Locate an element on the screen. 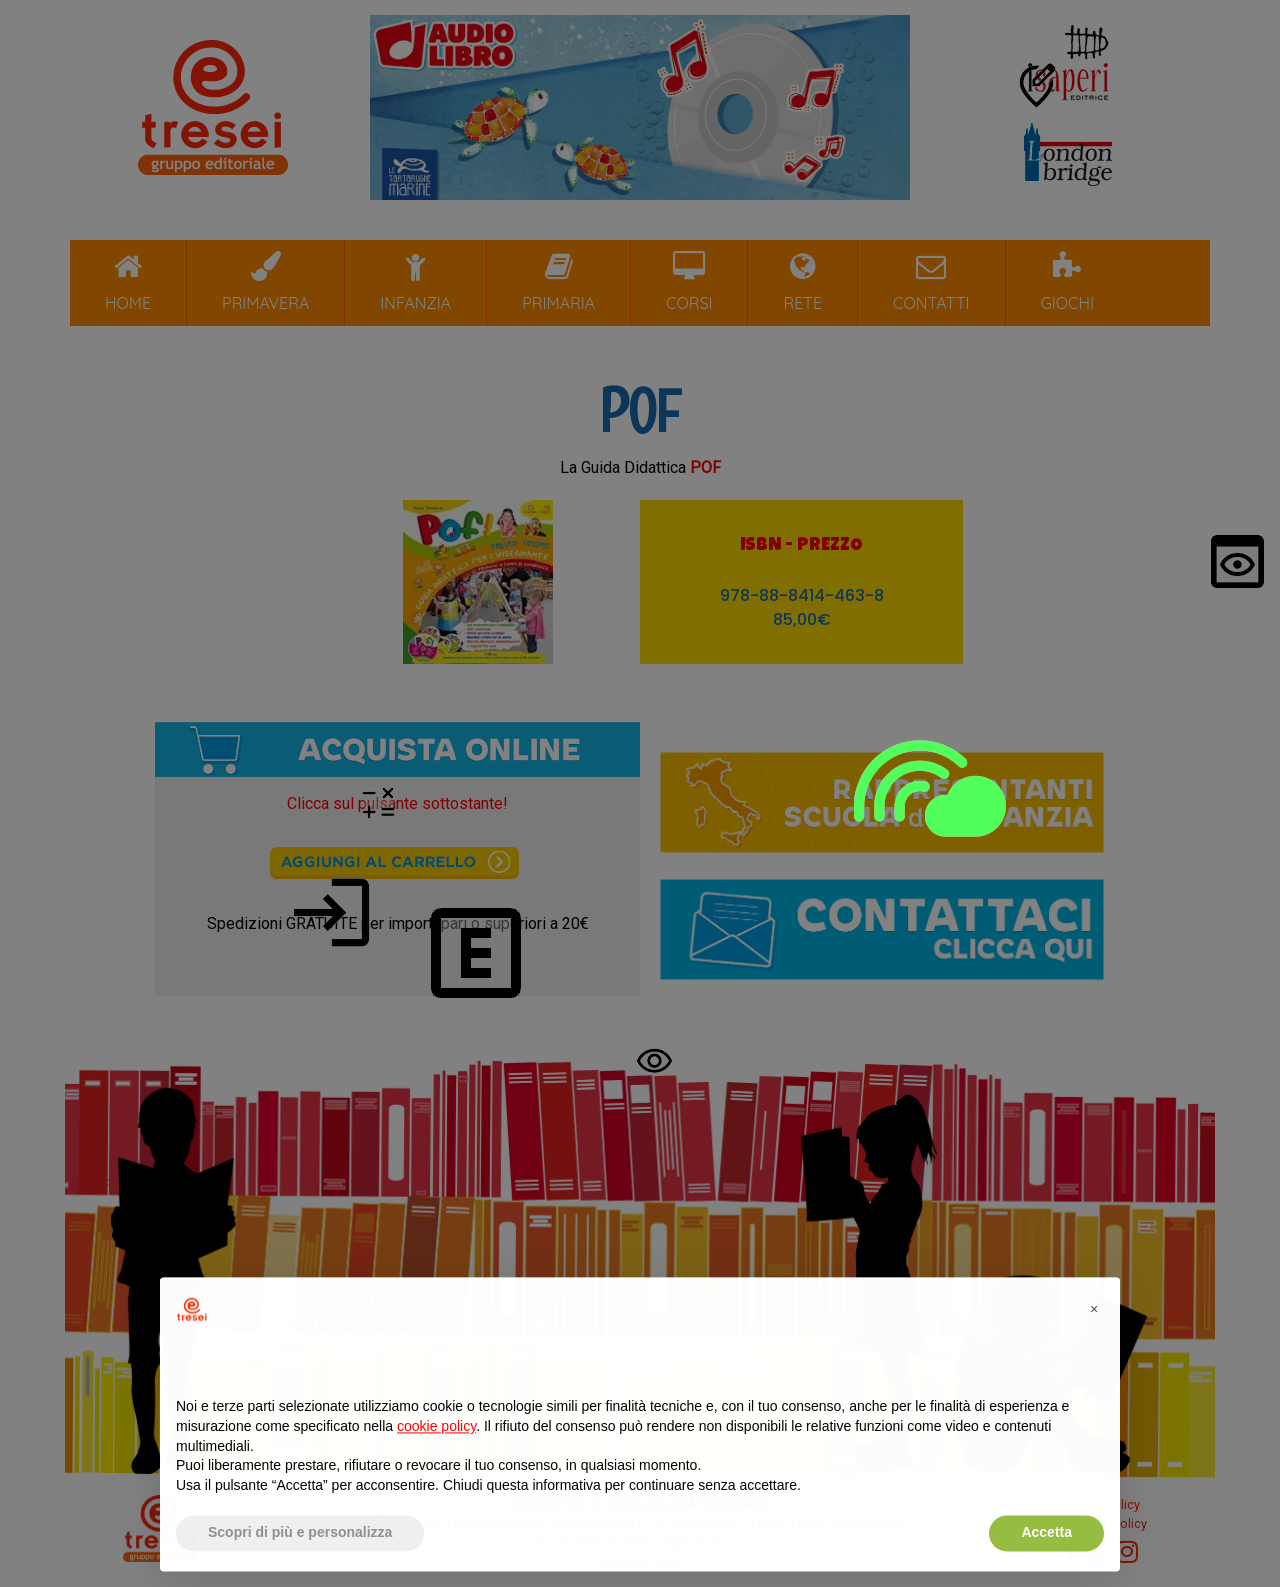 The width and height of the screenshot is (1280, 1587). open calculator or math tools is located at coordinates (378, 802).